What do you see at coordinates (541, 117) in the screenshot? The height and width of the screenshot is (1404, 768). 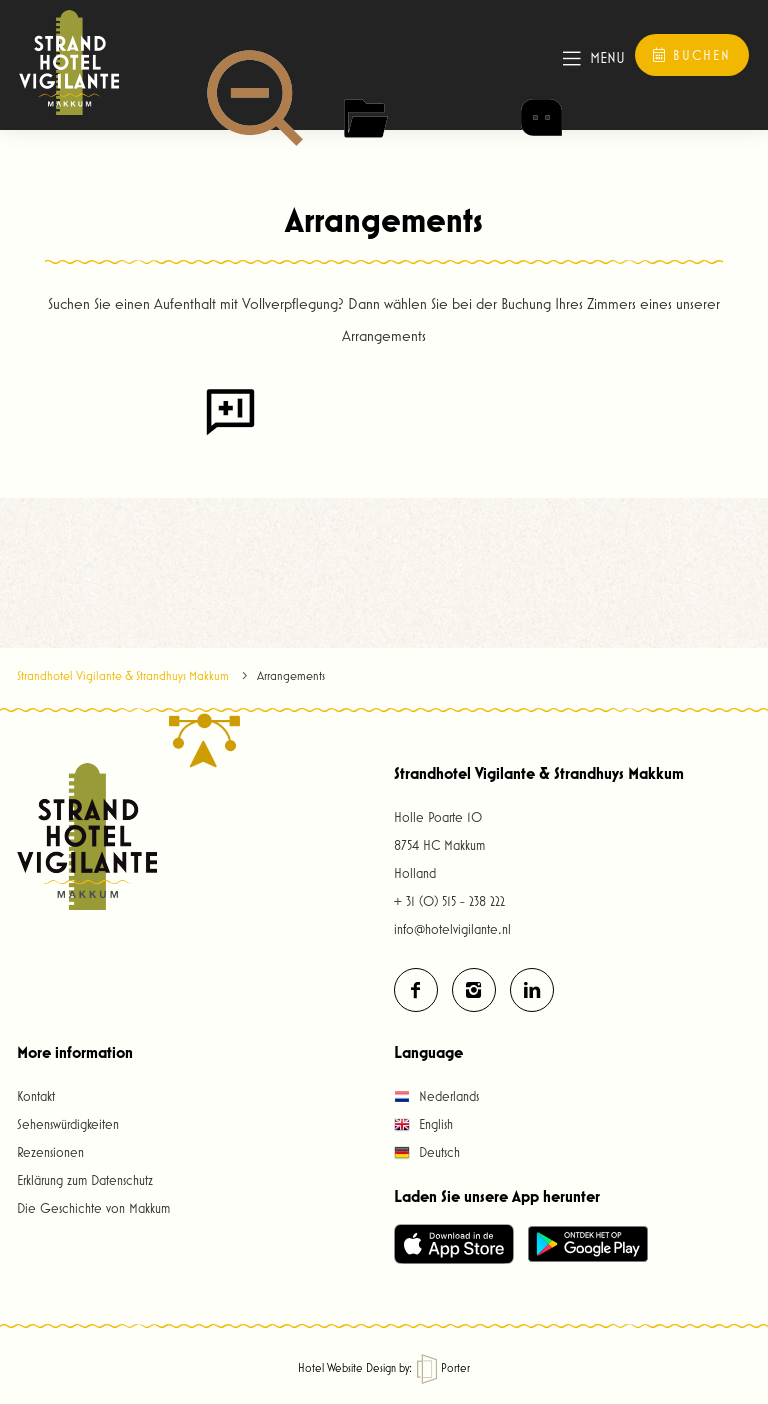 I see `open messaging or chat app` at bounding box center [541, 117].